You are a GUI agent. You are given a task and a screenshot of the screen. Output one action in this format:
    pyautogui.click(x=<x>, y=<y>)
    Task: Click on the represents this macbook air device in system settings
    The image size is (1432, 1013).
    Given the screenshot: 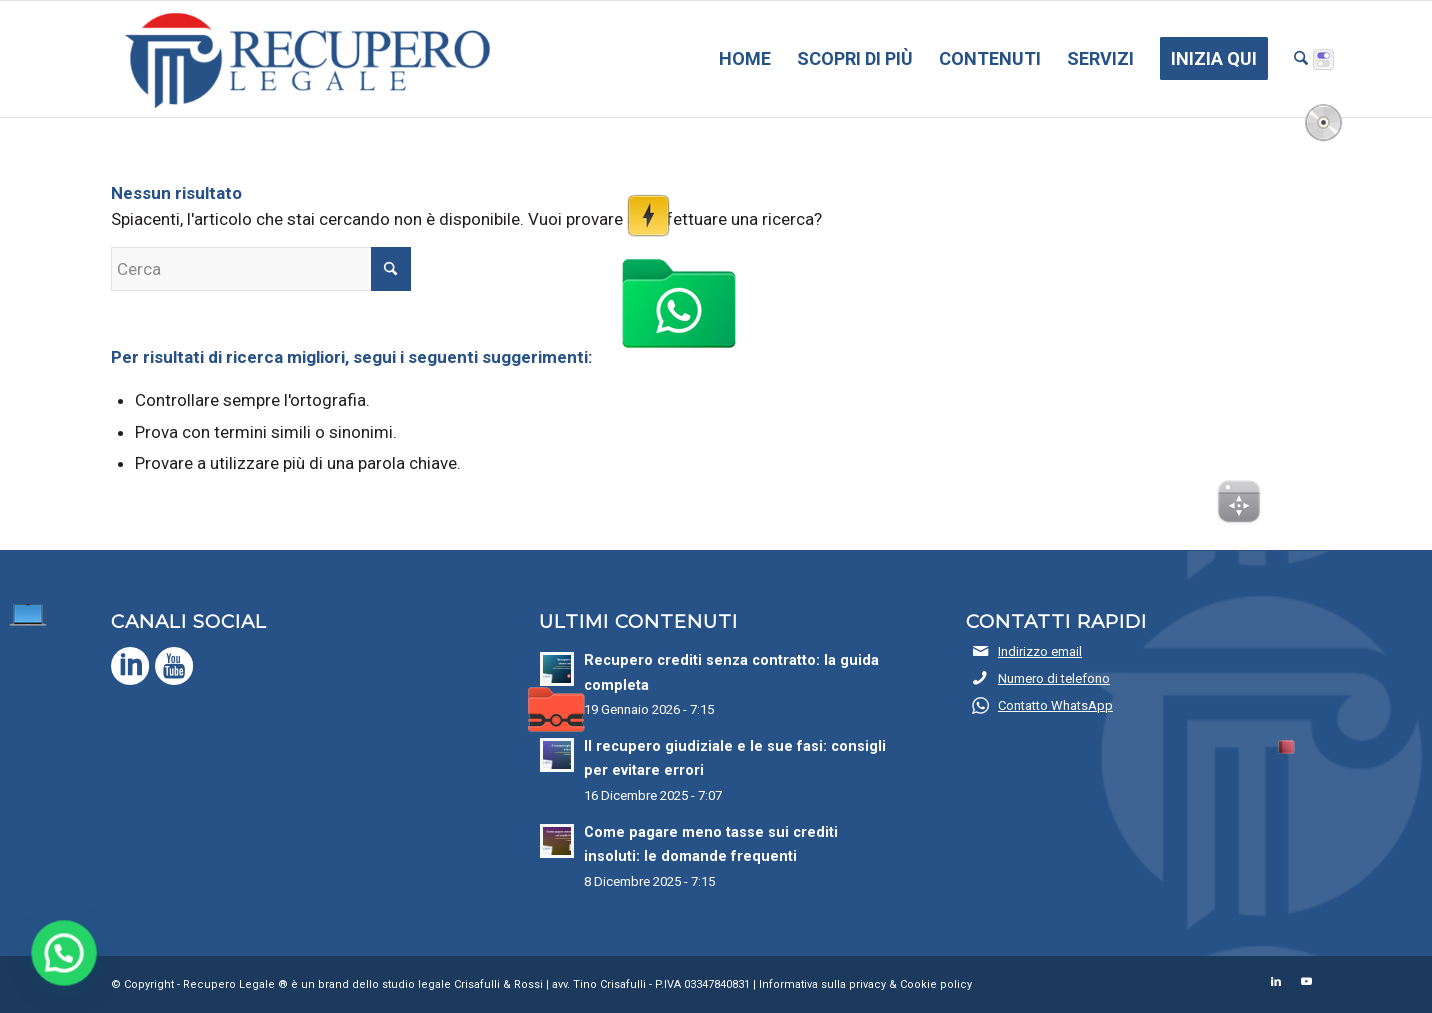 What is the action you would take?
    pyautogui.click(x=28, y=613)
    